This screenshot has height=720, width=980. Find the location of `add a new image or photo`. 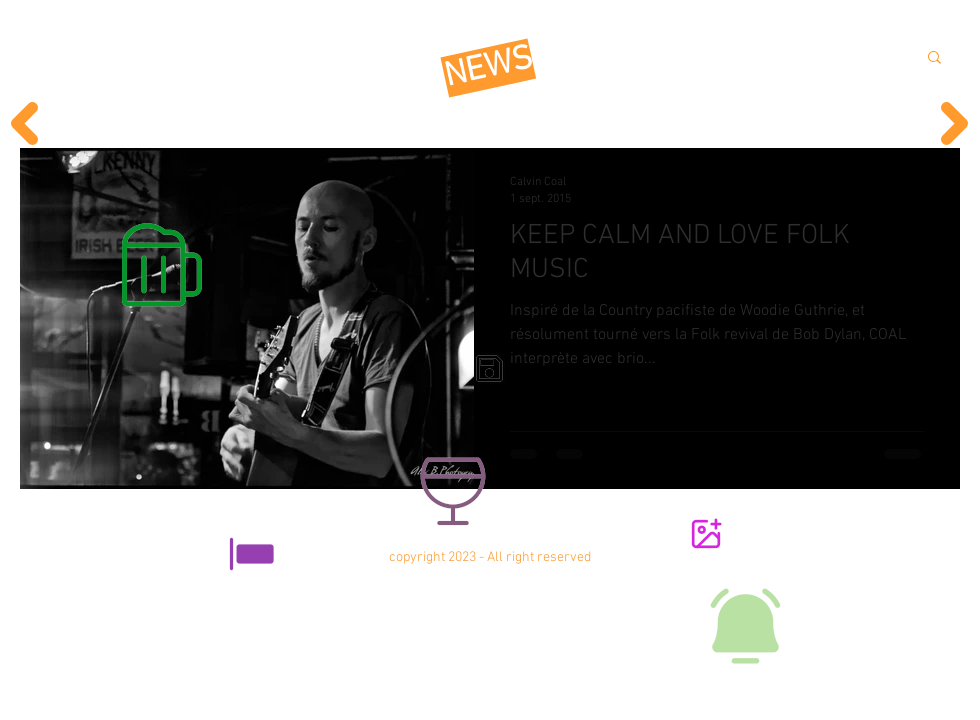

add a new image or photo is located at coordinates (706, 534).